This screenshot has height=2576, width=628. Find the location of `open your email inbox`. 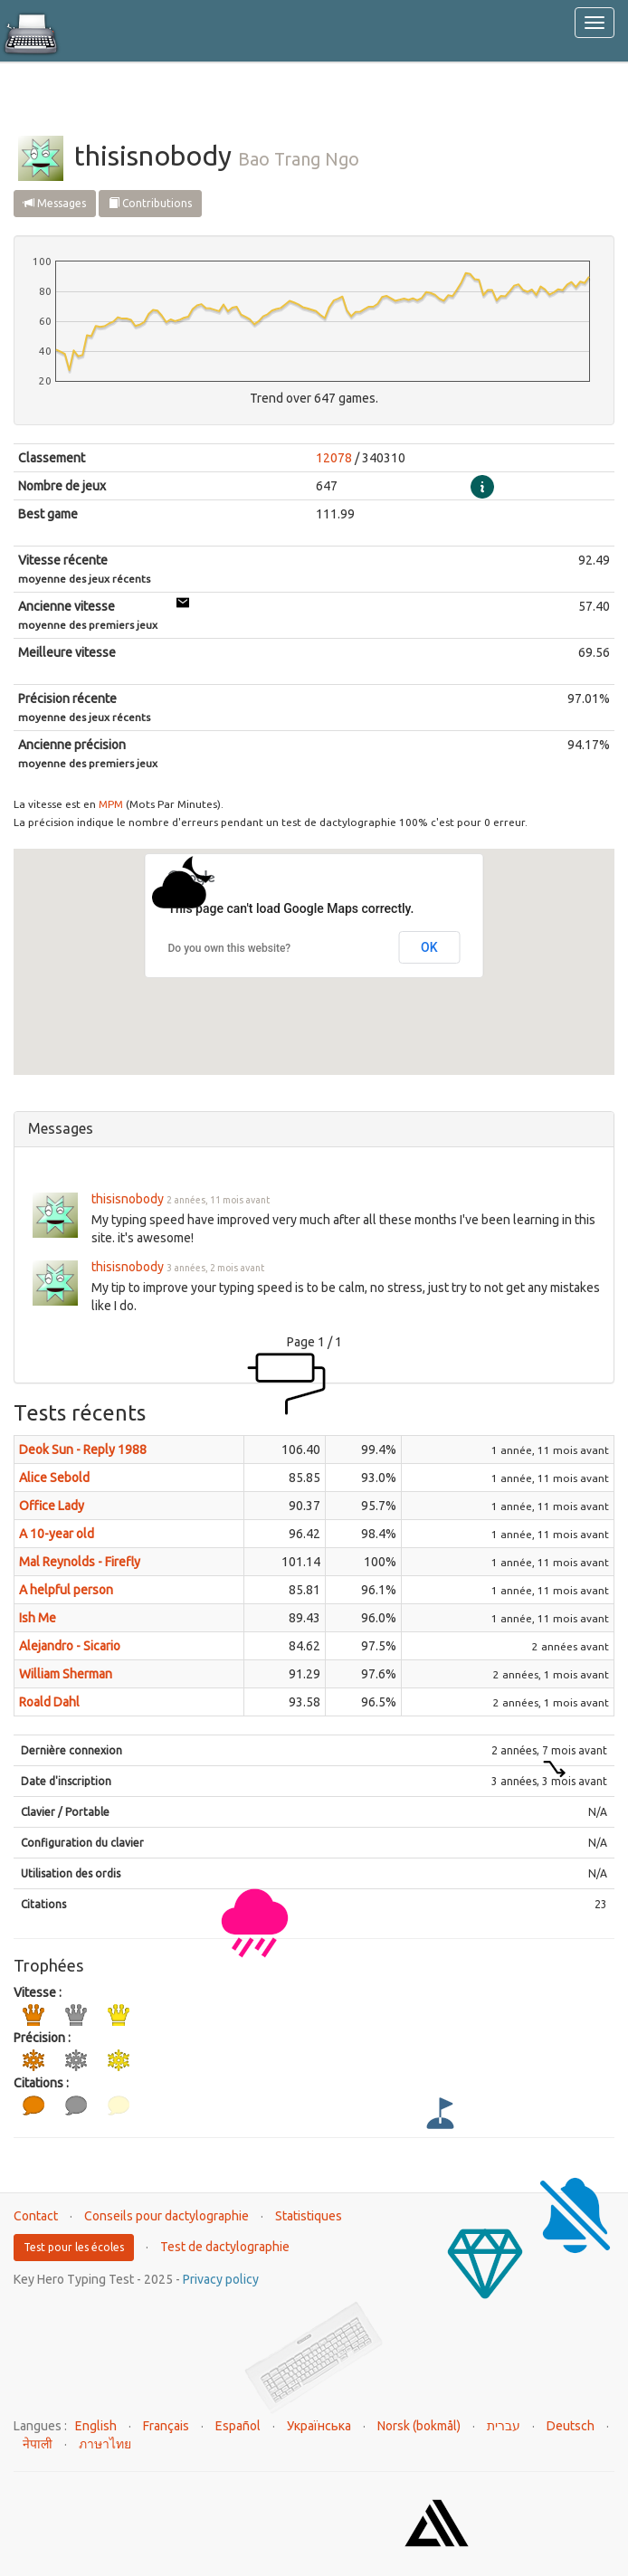

open your email inbox is located at coordinates (183, 603).